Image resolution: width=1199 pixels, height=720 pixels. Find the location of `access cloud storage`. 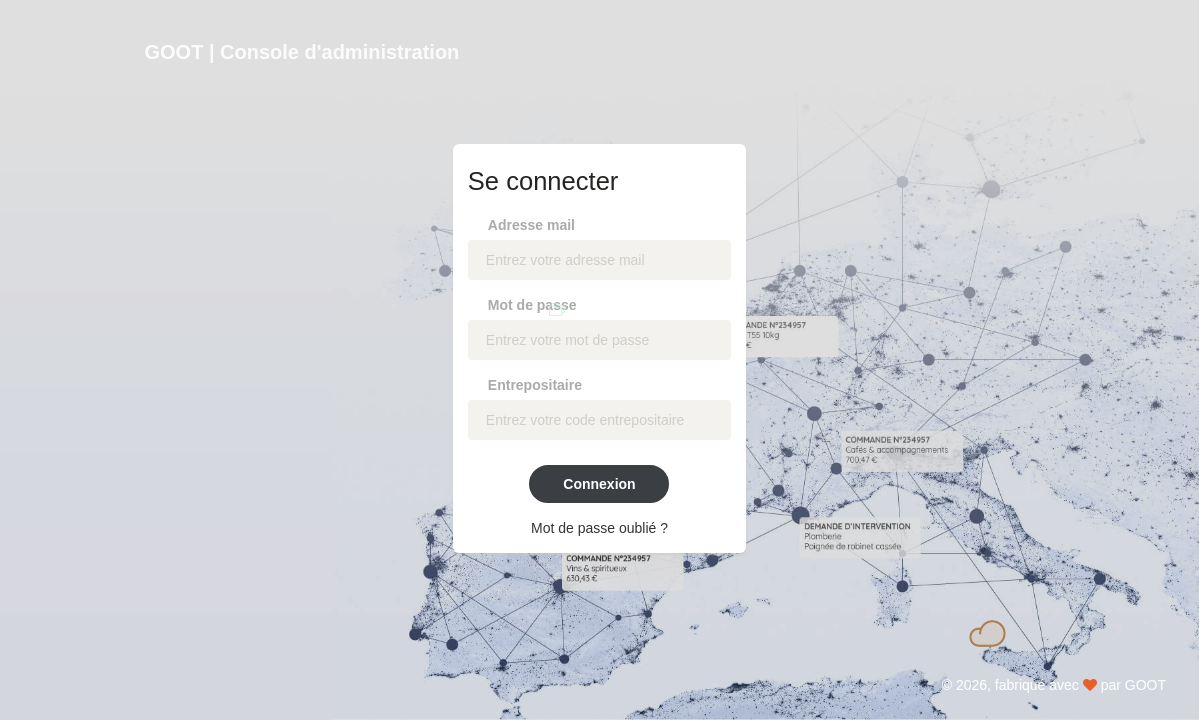

access cloud storage is located at coordinates (987, 633).